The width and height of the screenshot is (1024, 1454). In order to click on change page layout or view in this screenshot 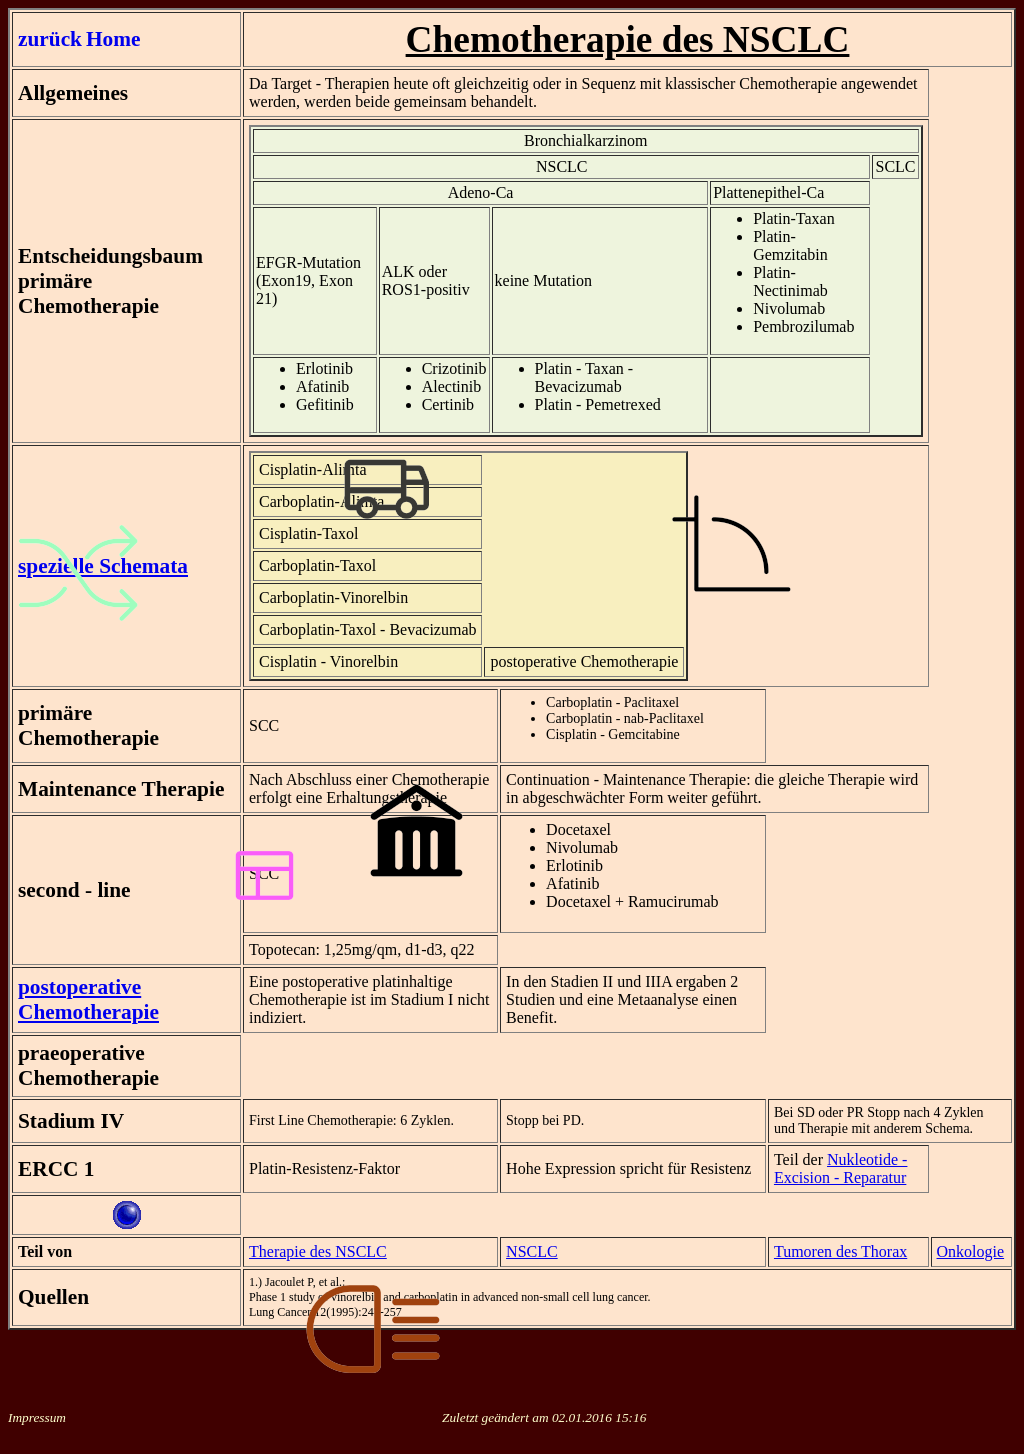, I will do `click(264, 875)`.